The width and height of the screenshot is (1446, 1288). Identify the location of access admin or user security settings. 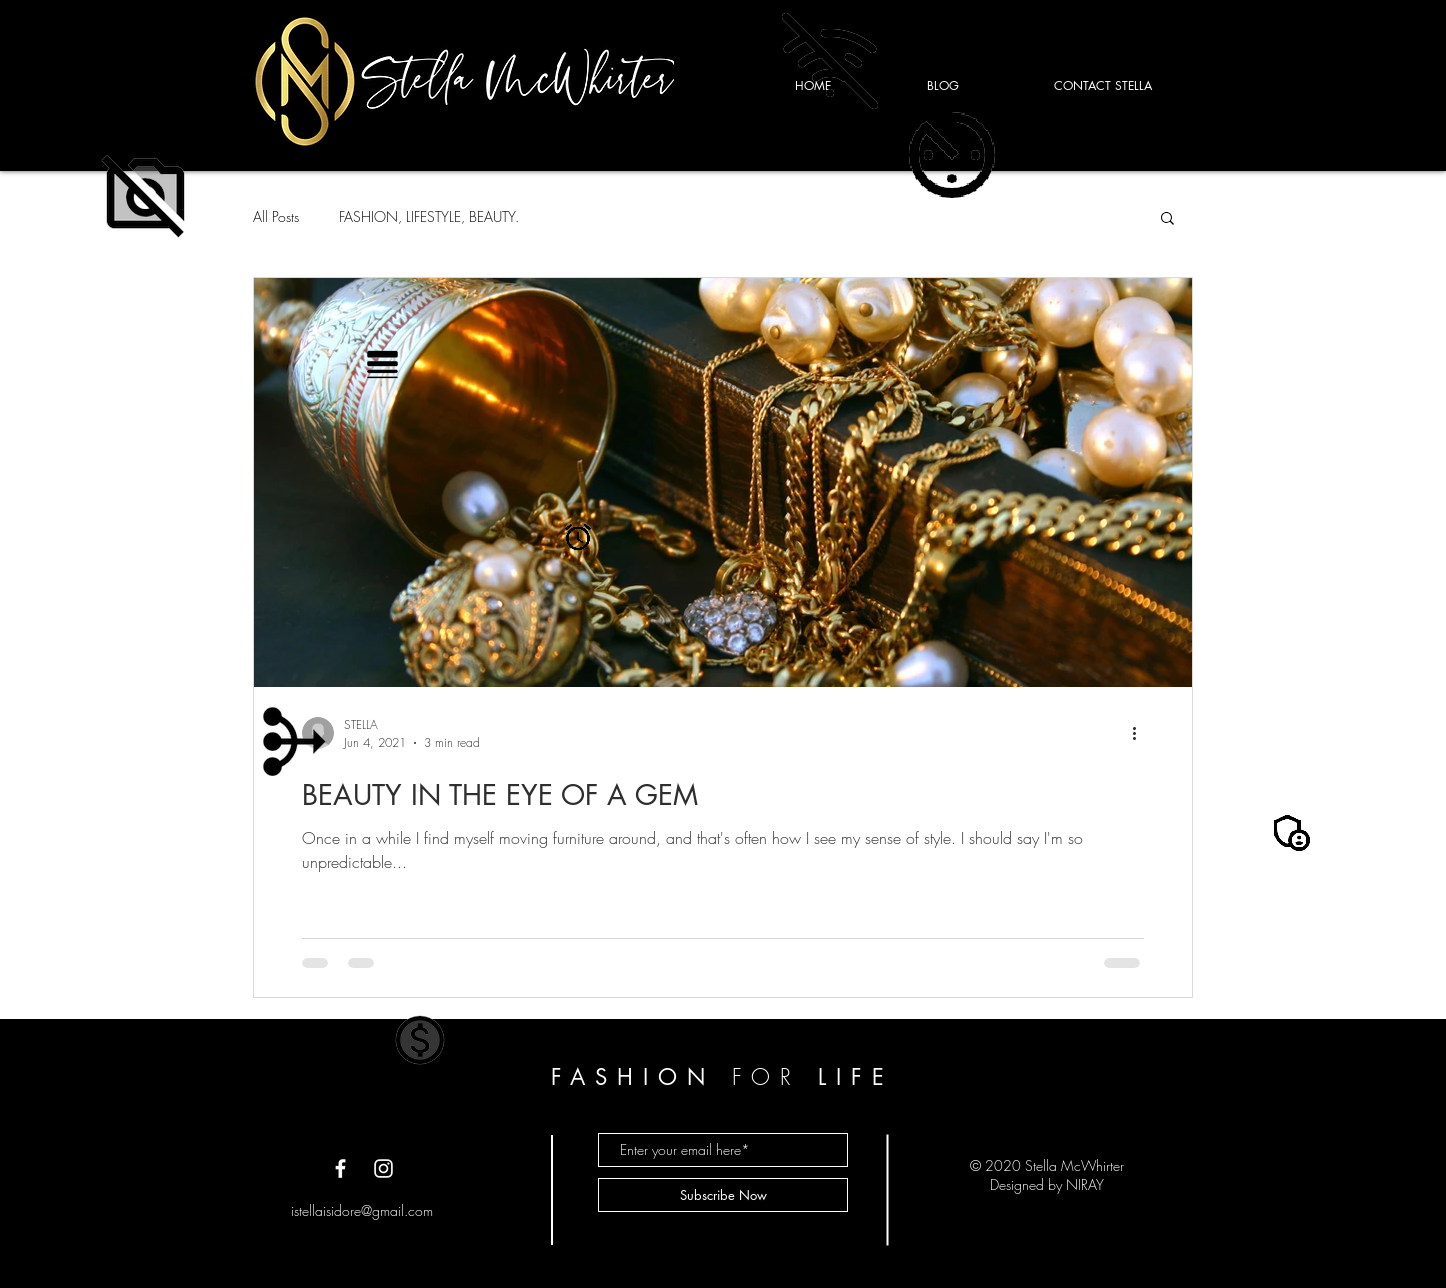
(1290, 831).